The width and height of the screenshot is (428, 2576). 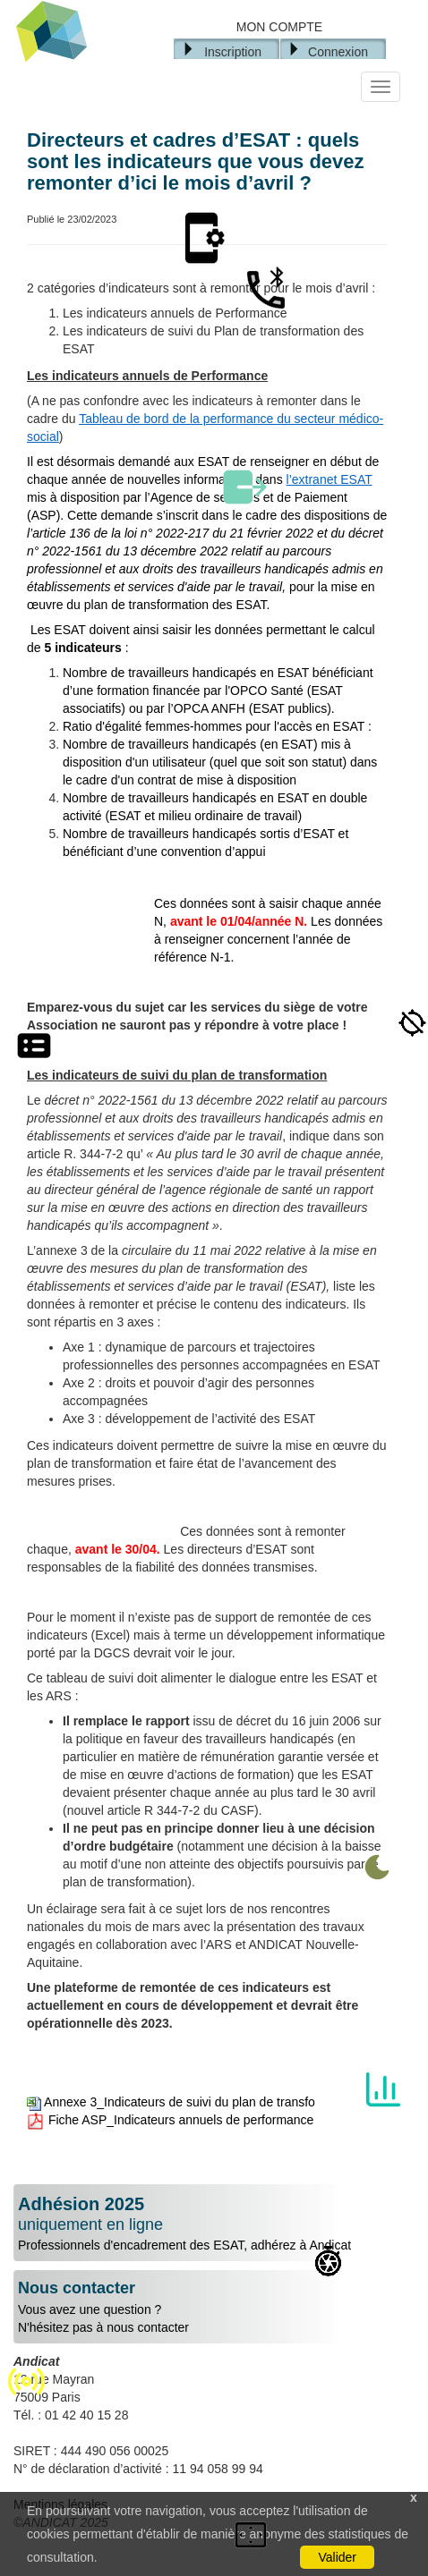 I want to click on enable dark mode, so click(x=377, y=1867).